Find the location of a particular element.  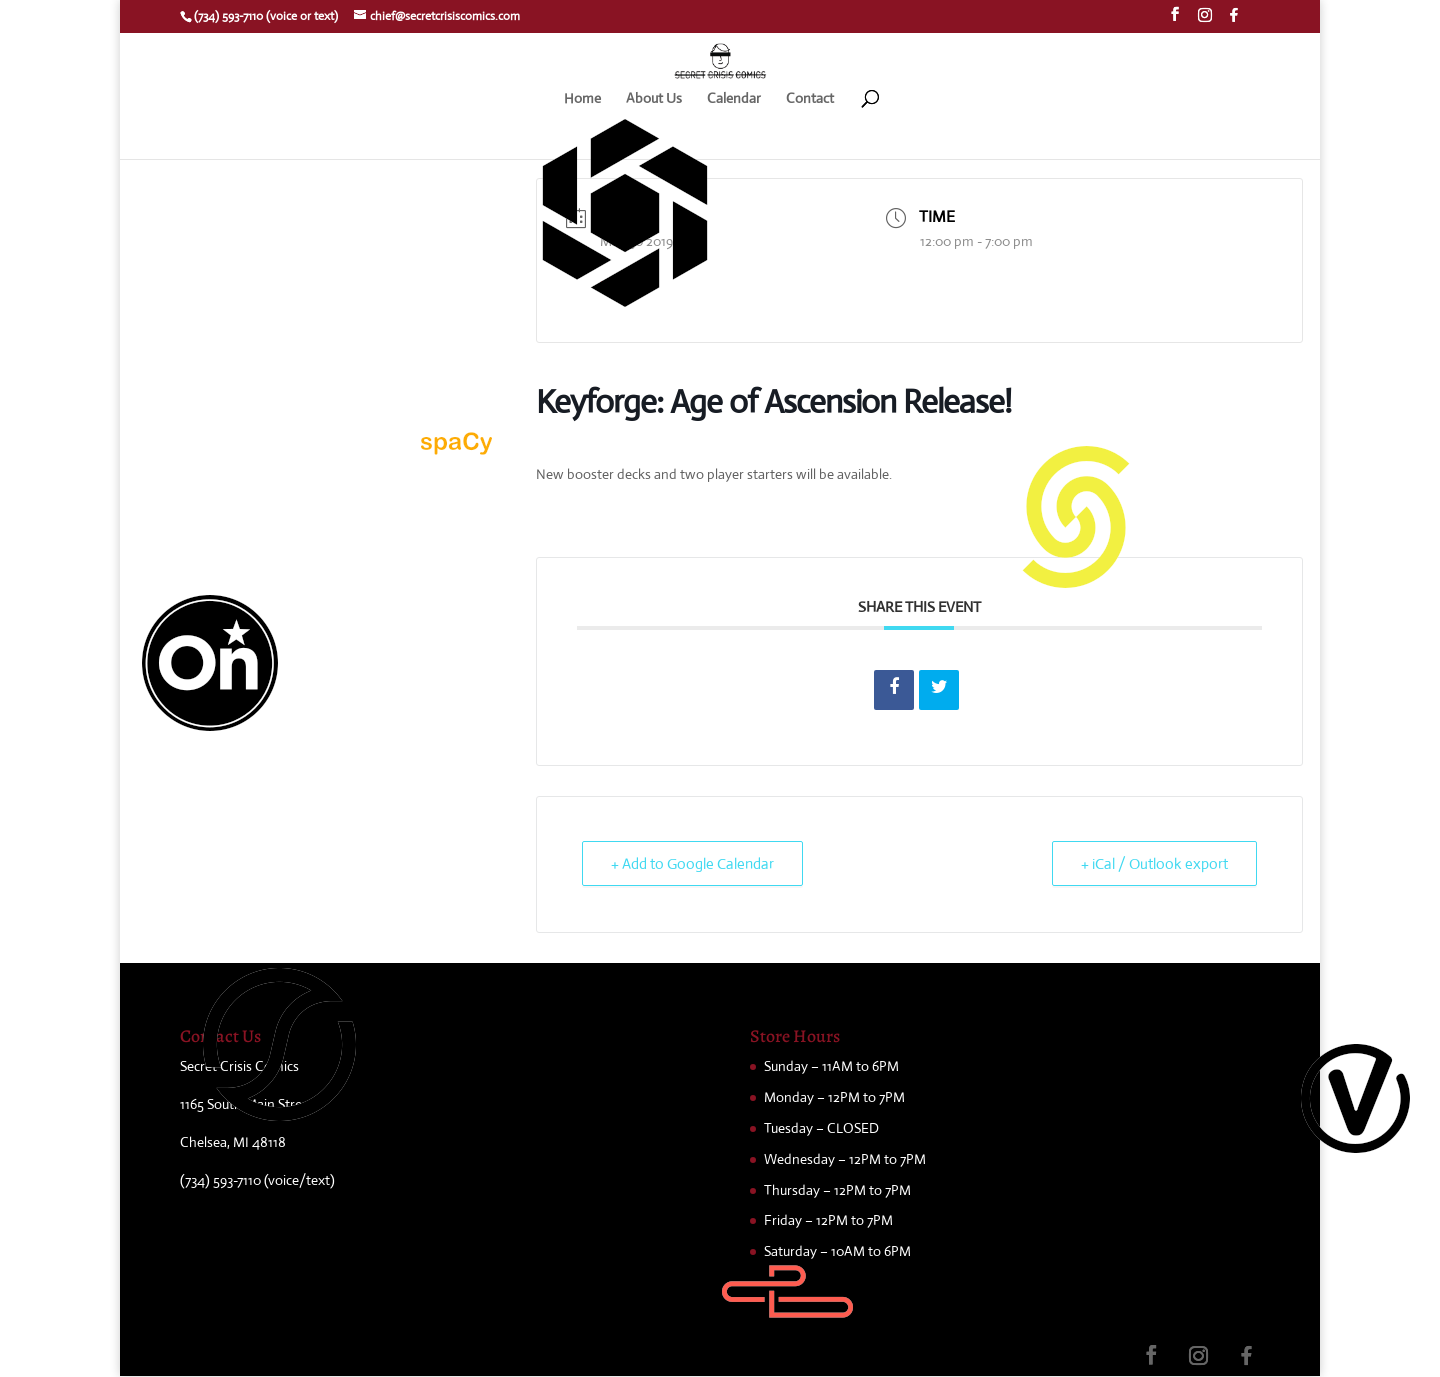

semantic versioning (semver) logo is located at coordinates (1355, 1098).